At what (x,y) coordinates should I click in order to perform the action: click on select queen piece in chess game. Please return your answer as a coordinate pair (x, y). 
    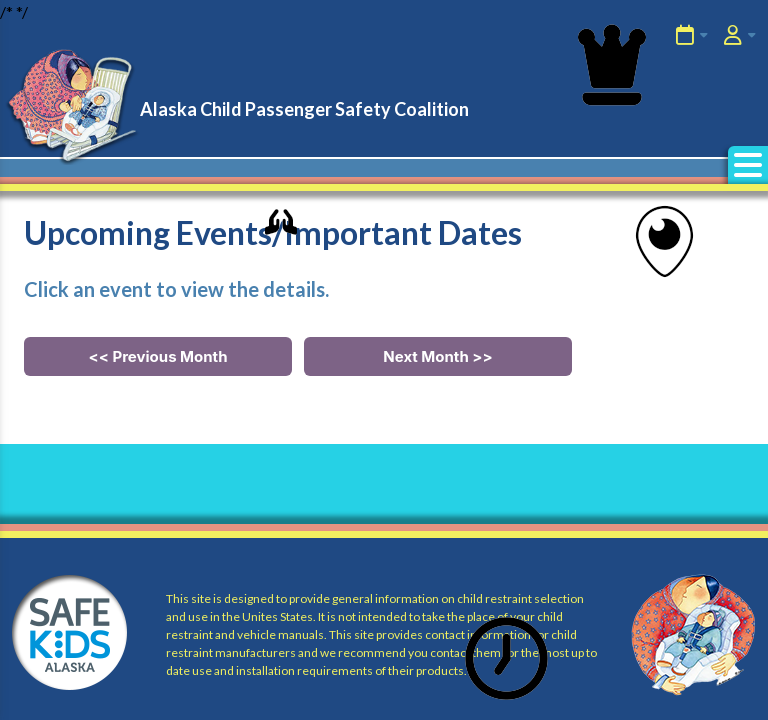
    Looking at the image, I should click on (612, 67).